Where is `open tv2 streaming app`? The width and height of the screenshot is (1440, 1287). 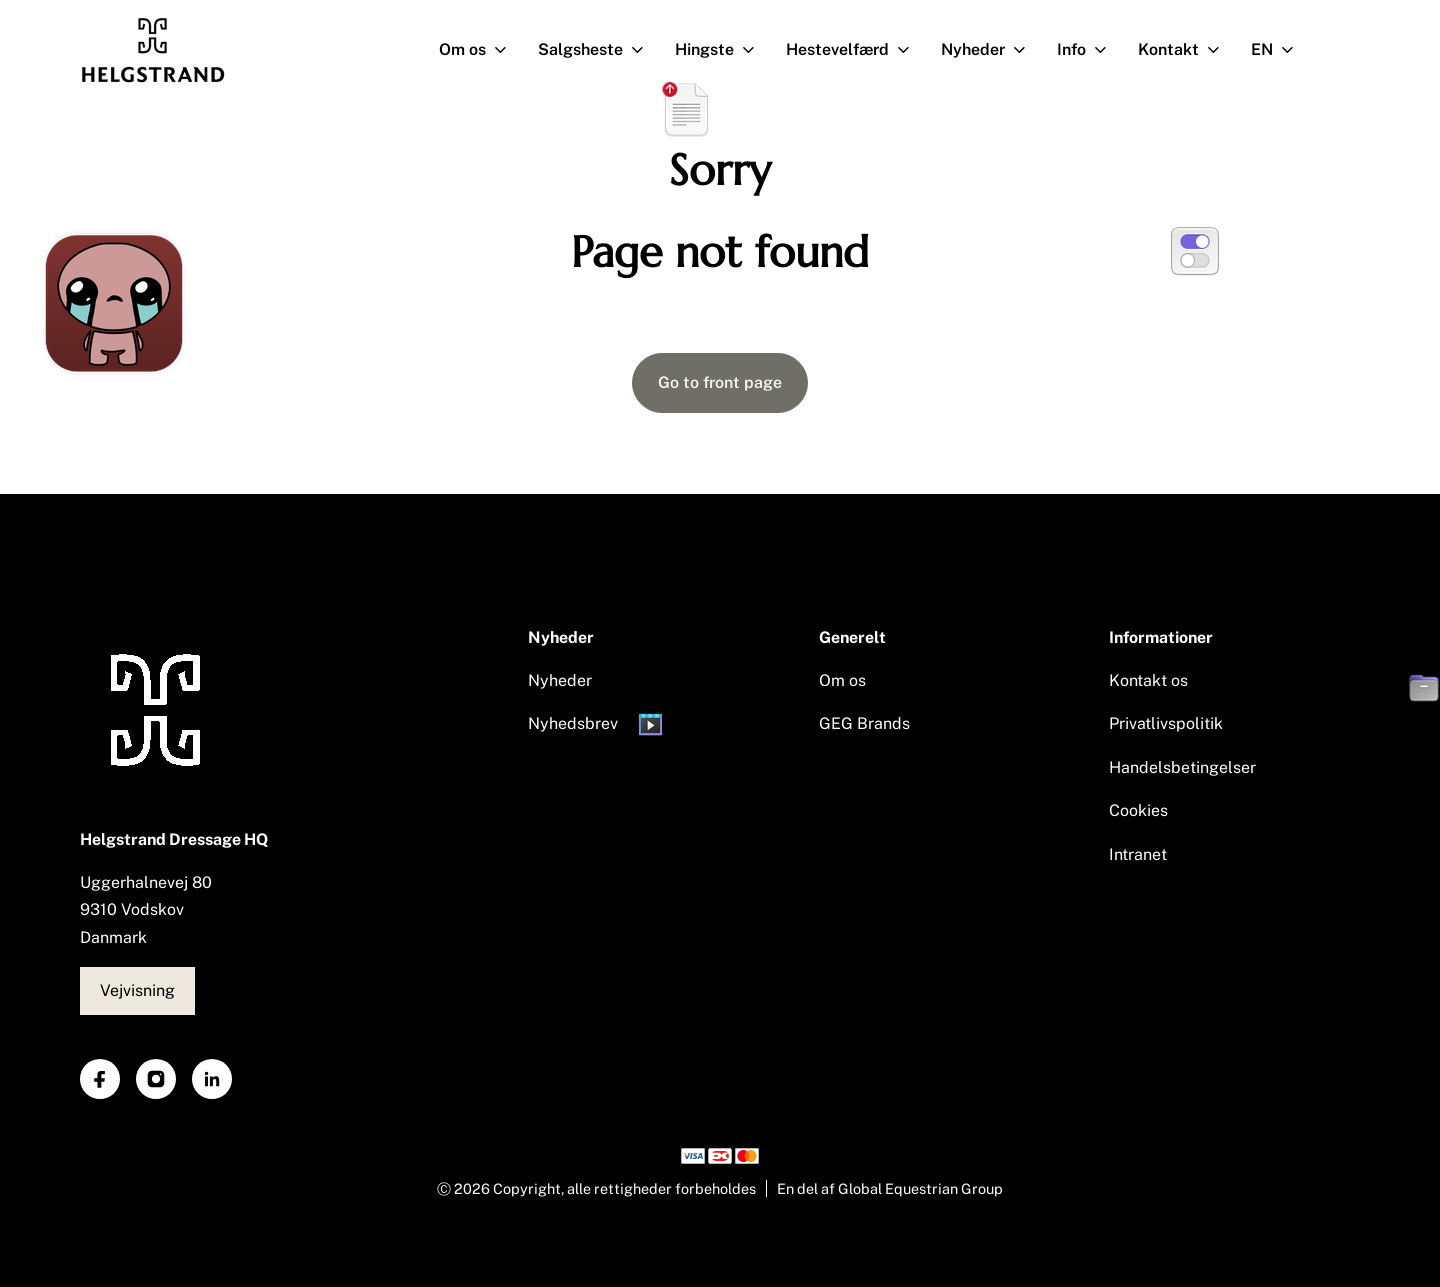 open tv2 streaming app is located at coordinates (650, 724).